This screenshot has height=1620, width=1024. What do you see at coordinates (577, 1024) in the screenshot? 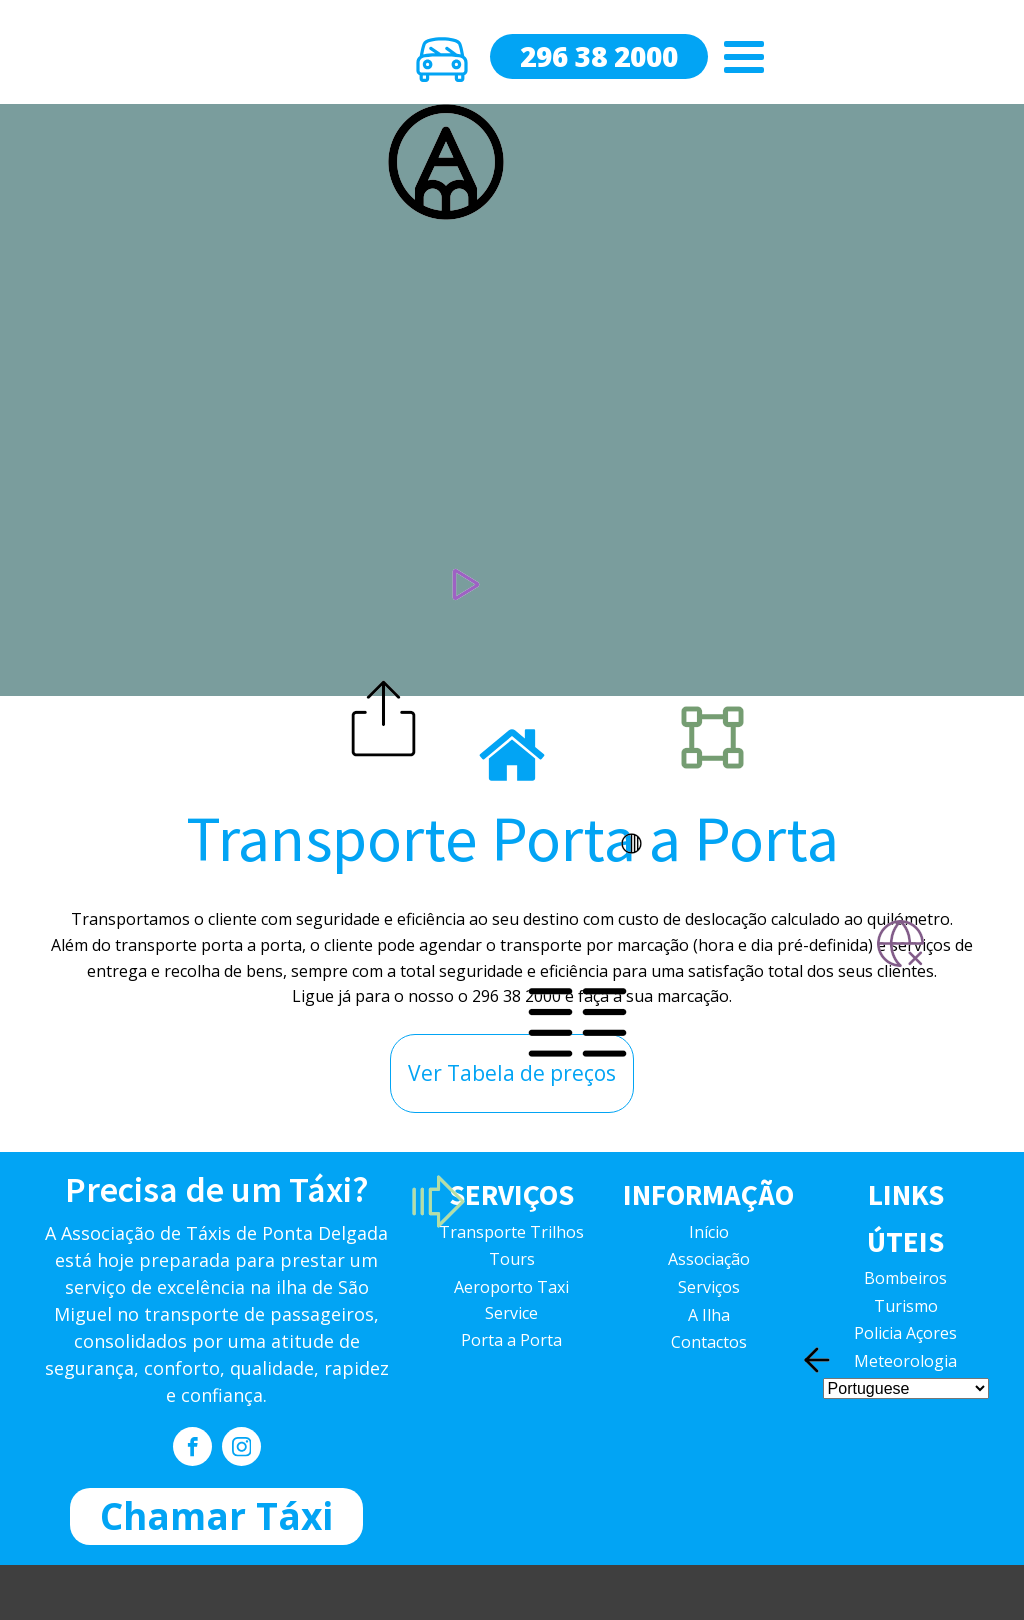
I see `switch to multi-column text layout` at bounding box center [577, 1024].